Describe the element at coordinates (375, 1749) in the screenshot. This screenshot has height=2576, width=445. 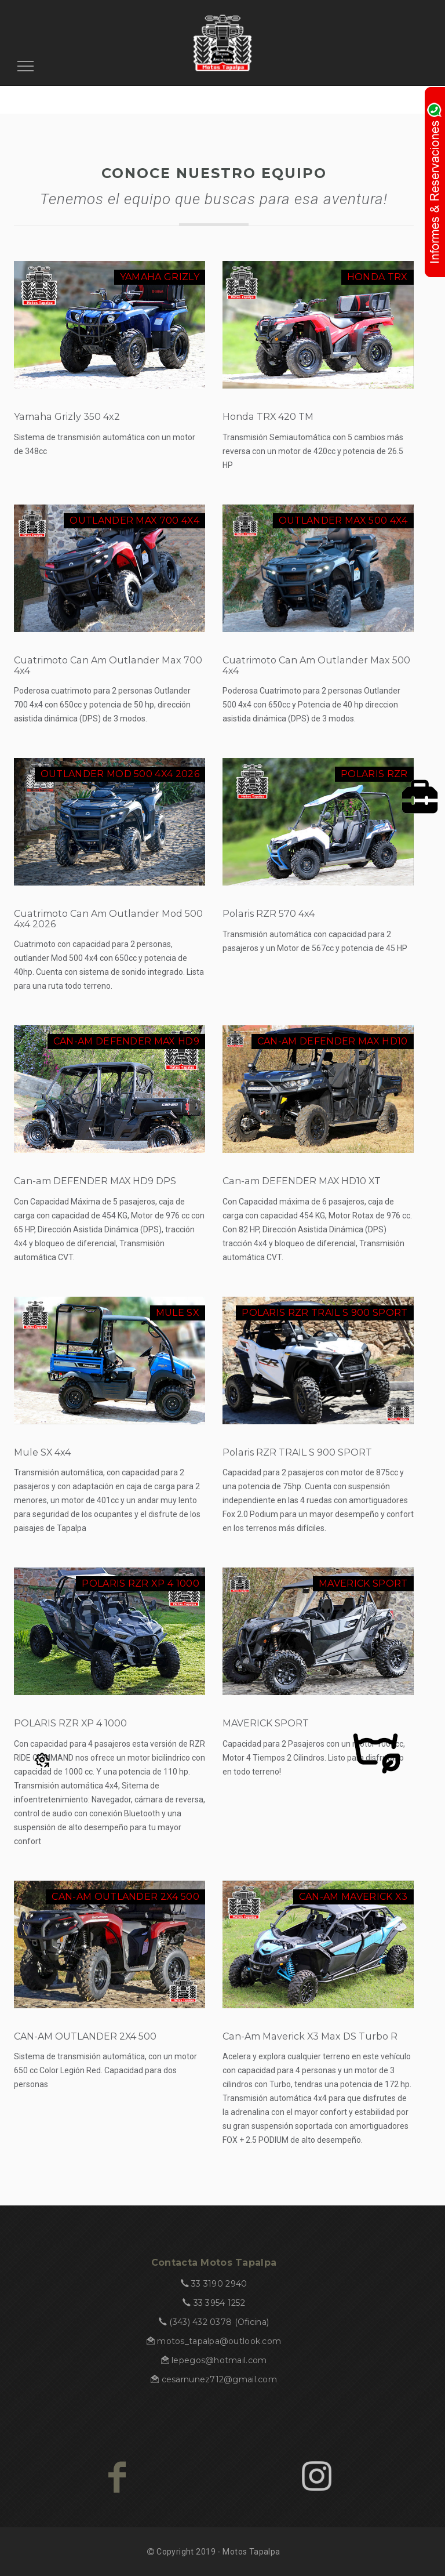
I see `select eco-friendly wash cycle` at that location.